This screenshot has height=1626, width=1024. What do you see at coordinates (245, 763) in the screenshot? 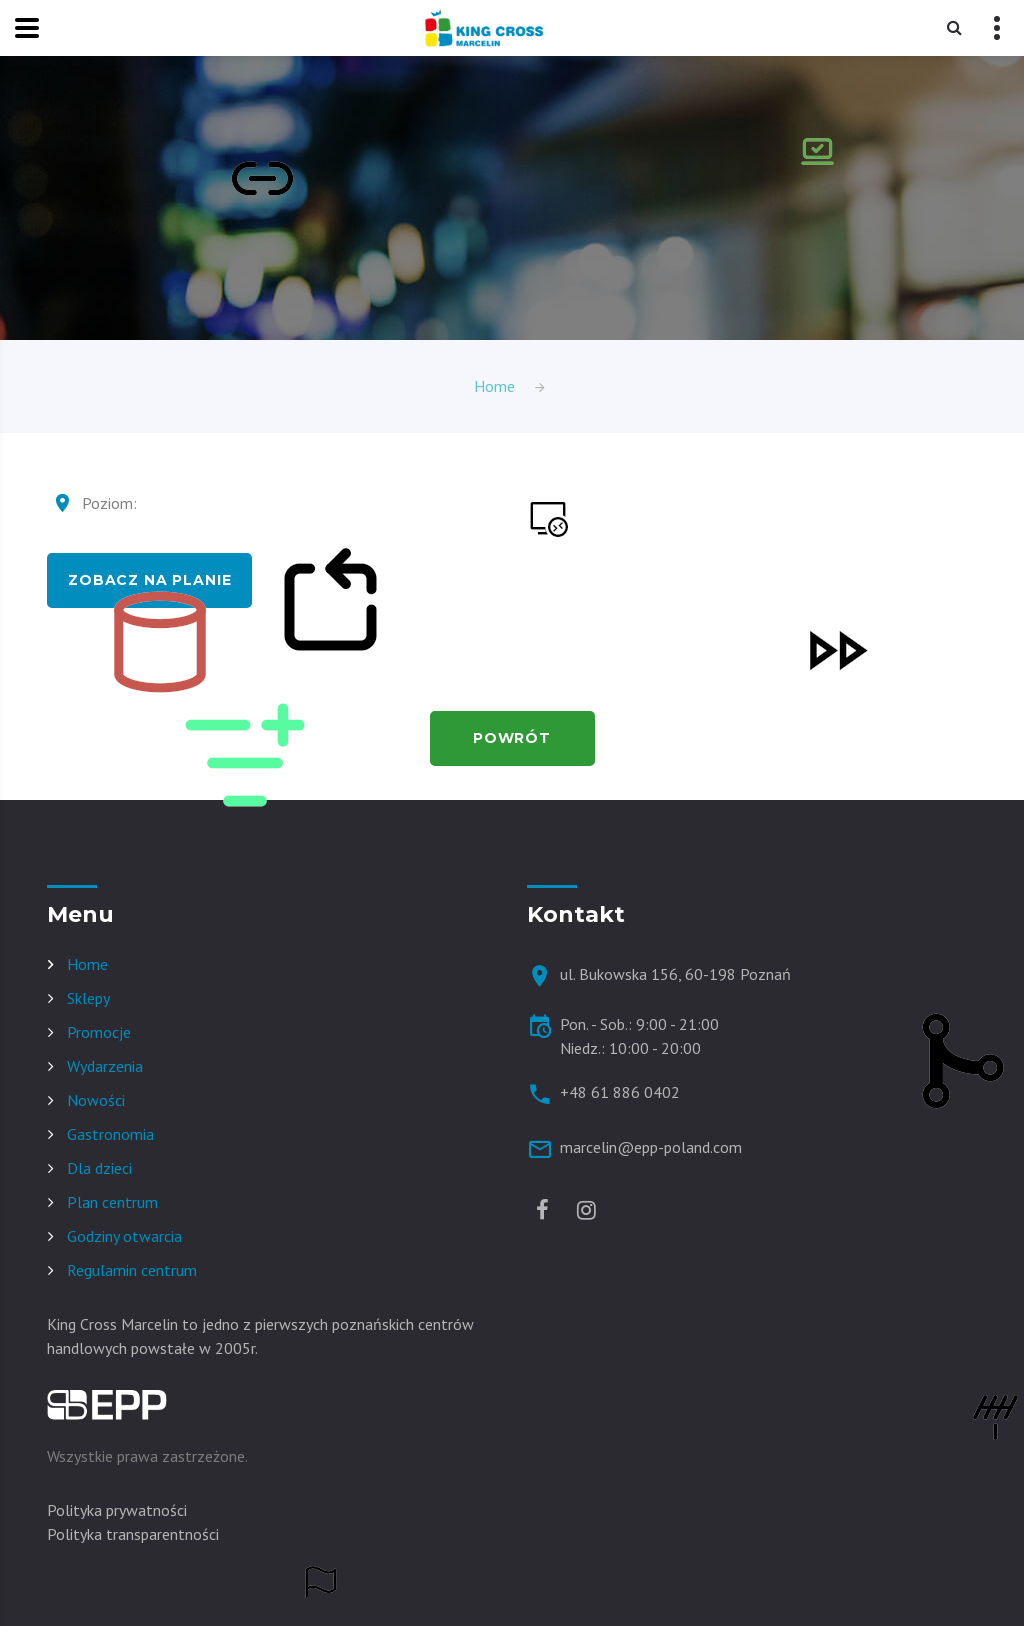
I see `add a new filter to the list` at bounding box center [245, 763].